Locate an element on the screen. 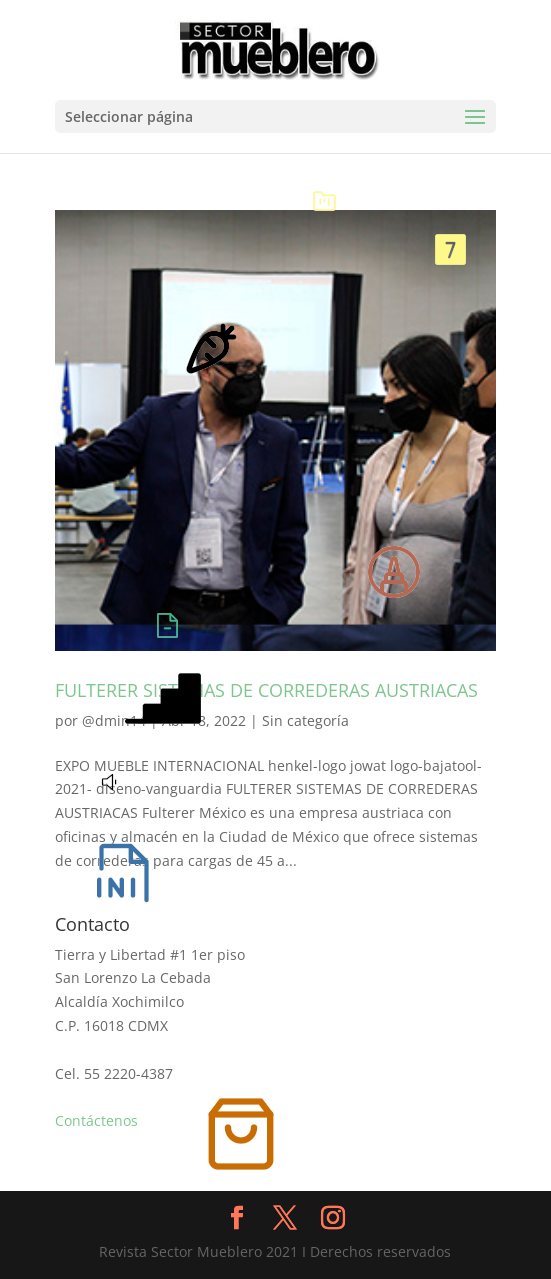 This screenshot has width=551, height=1279. remove a file or document is located at coordinates (167, 625).